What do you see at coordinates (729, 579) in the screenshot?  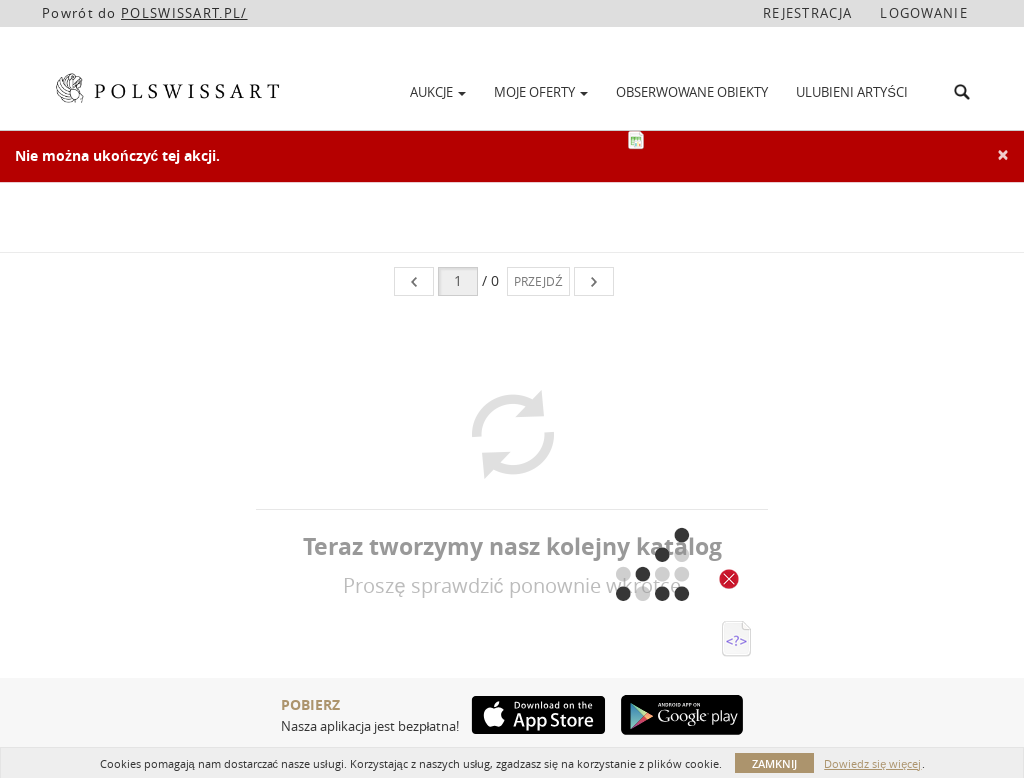 I see `indicates a file cannot be synced to Dropbox` at bounding box center [729, 579].